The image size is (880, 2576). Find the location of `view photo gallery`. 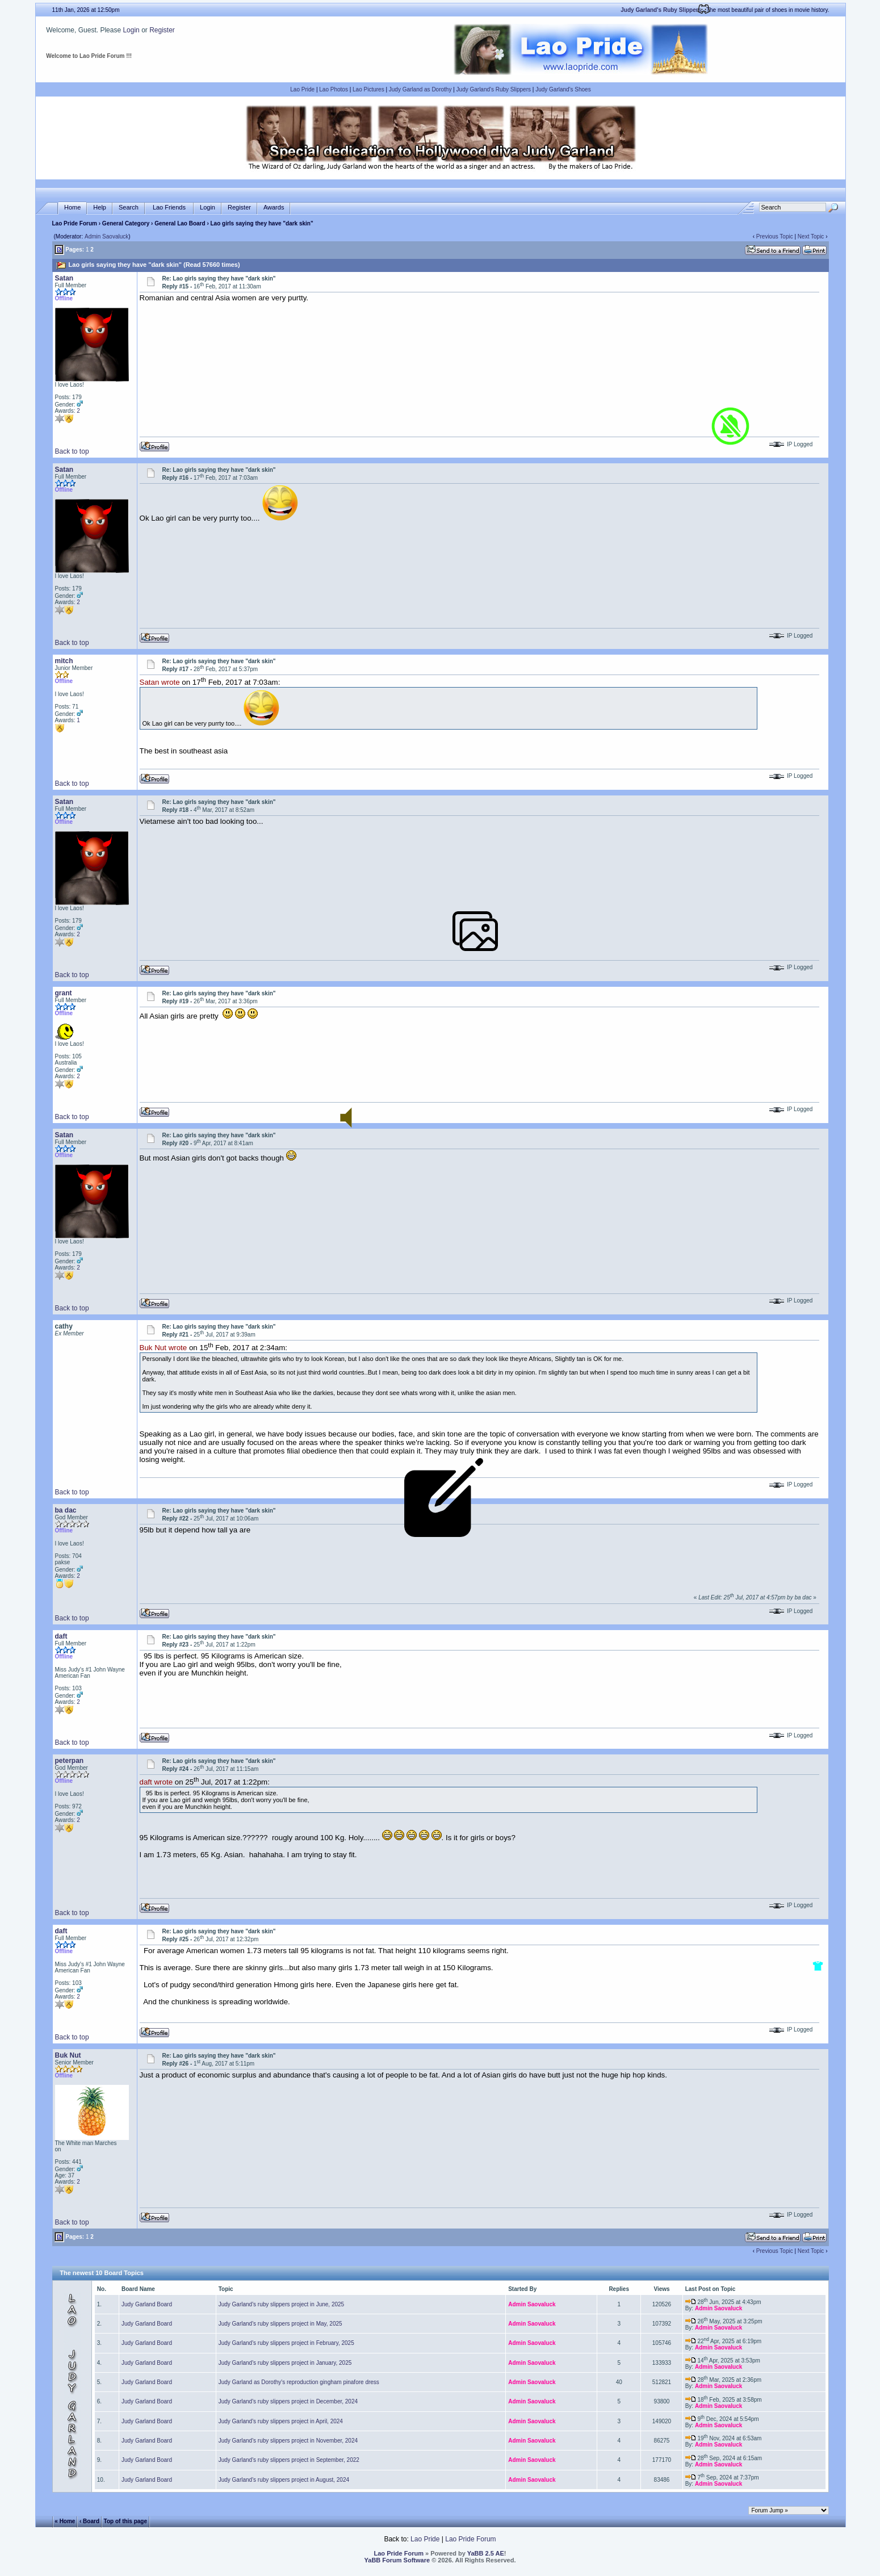

view photo gallery is located at coordinates (475, 931).